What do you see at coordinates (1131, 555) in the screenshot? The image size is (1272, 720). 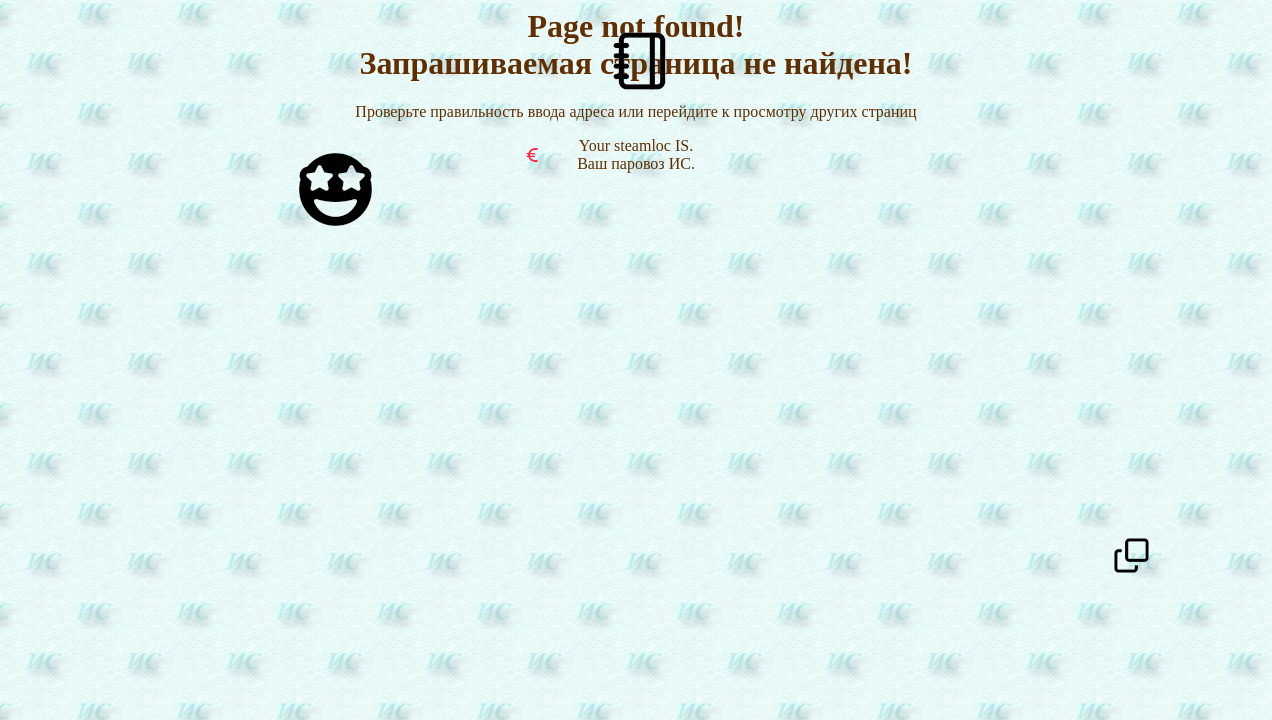 I see `duplicate or copy this item` at bounding box center [1131, 555].